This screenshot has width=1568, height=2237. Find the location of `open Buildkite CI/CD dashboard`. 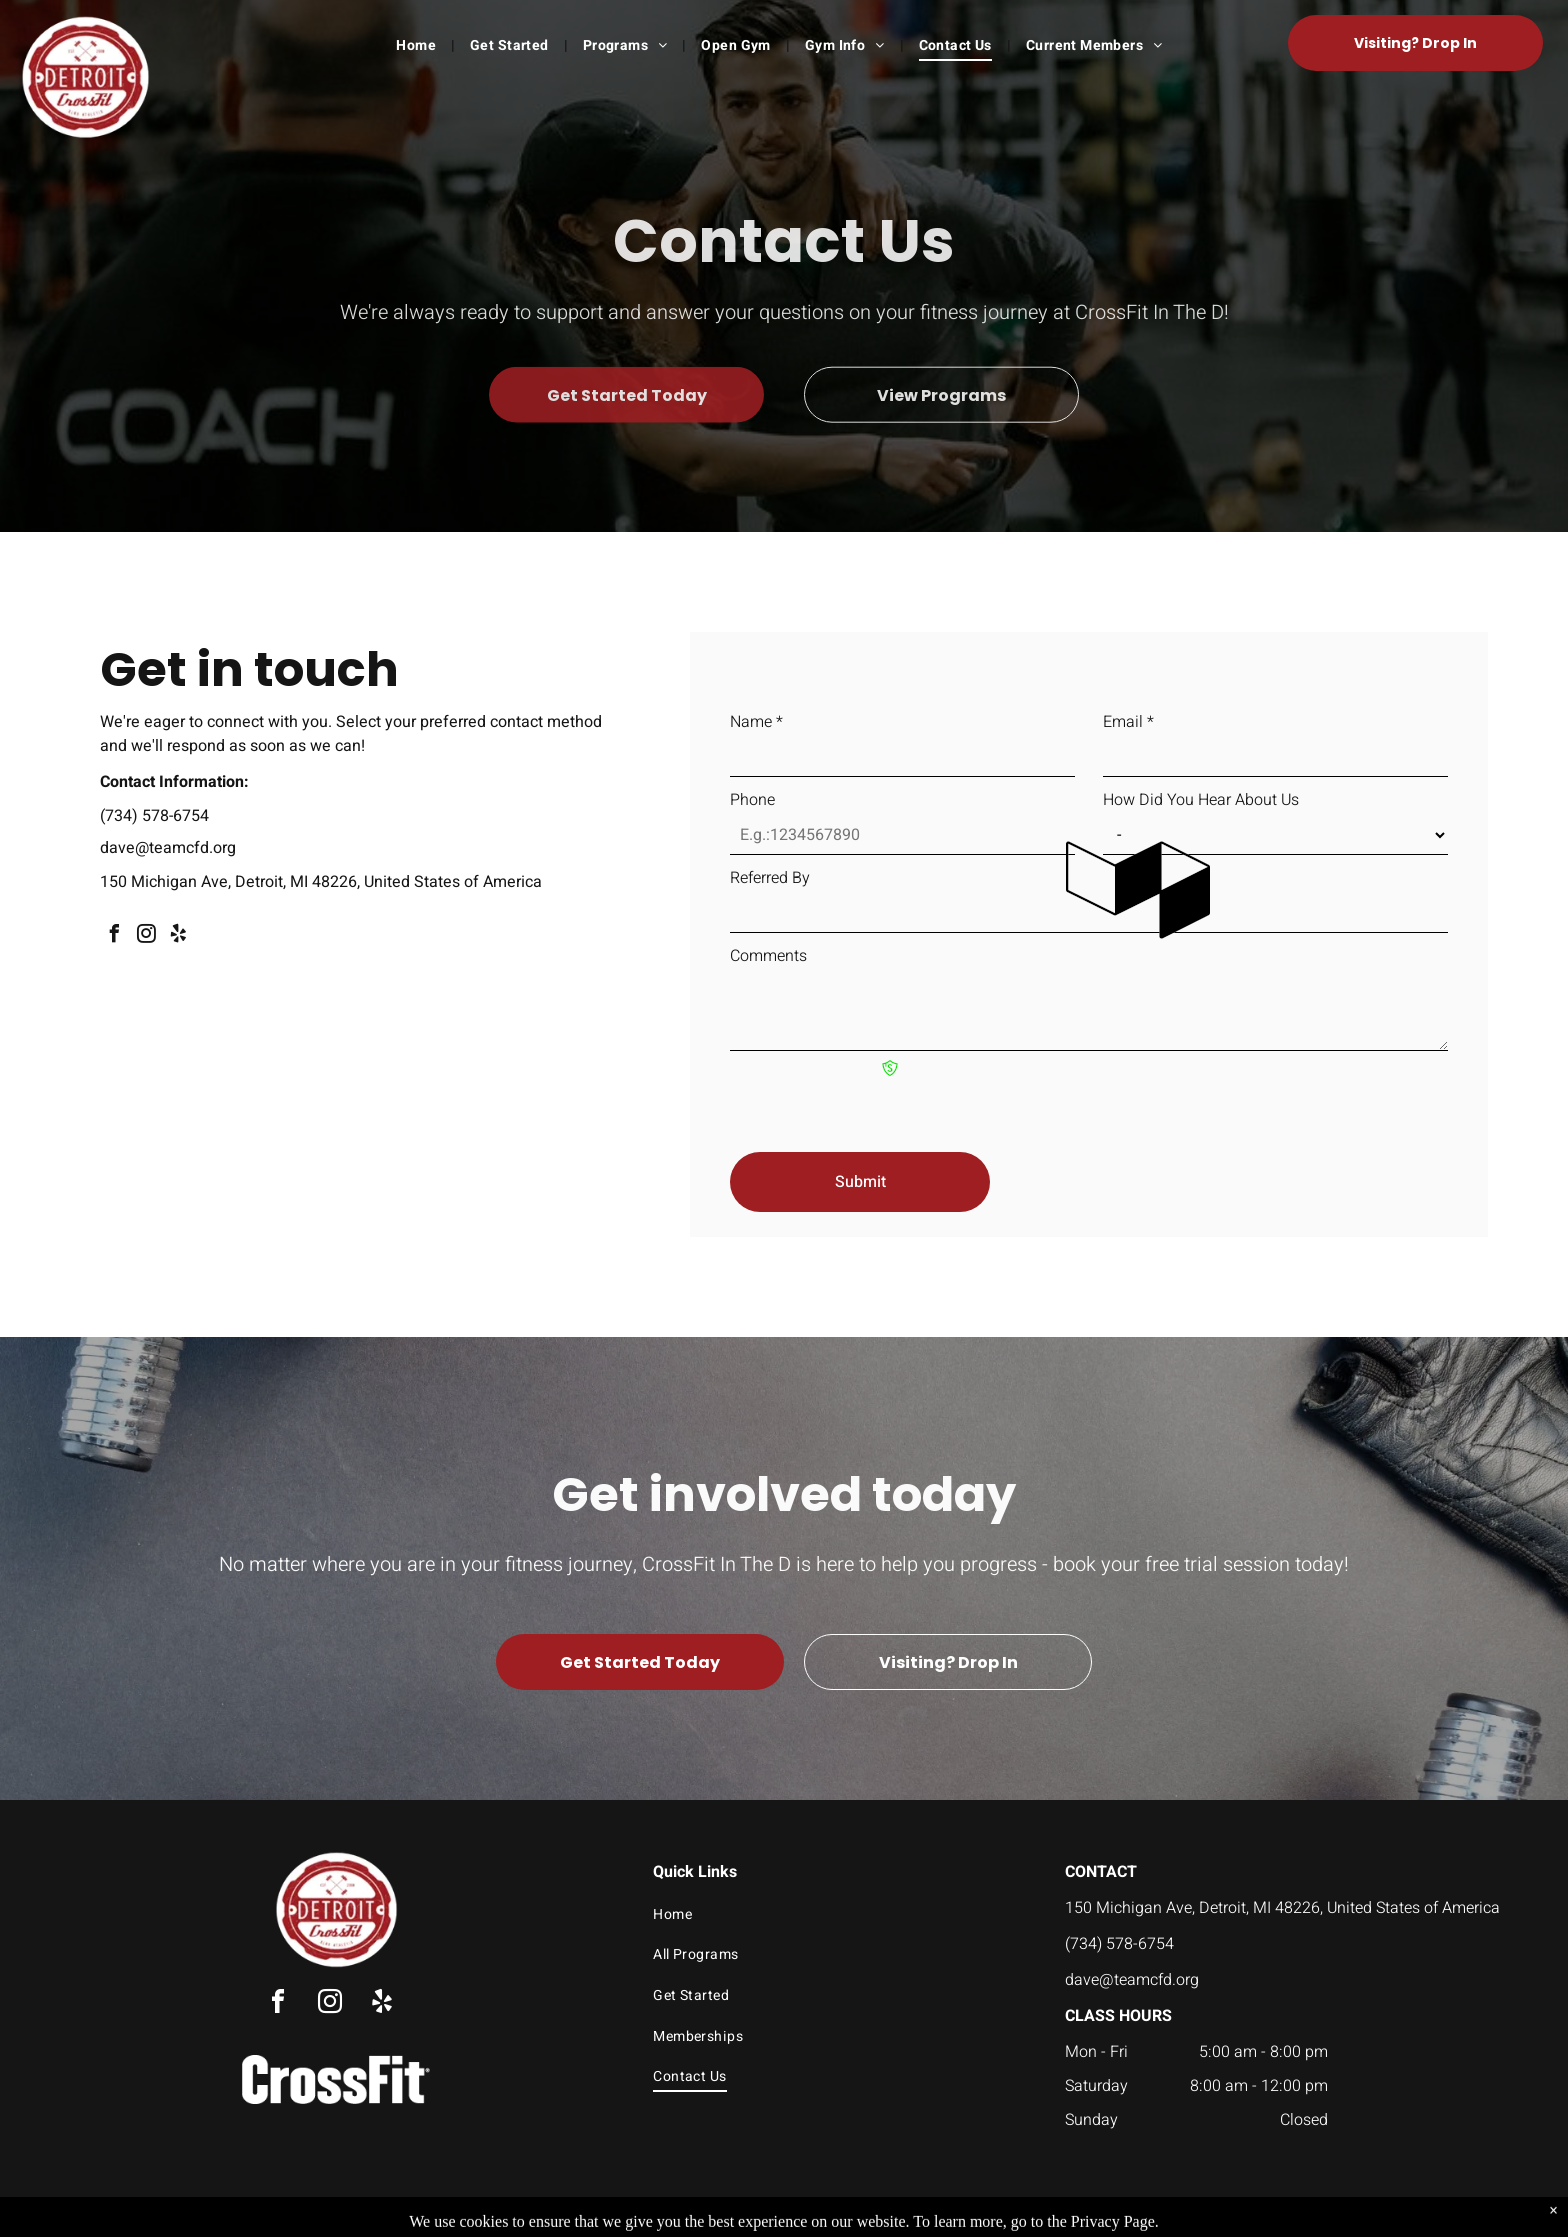

open Buildkite CI/CD dashboard is located at coordinates (1138, 890).